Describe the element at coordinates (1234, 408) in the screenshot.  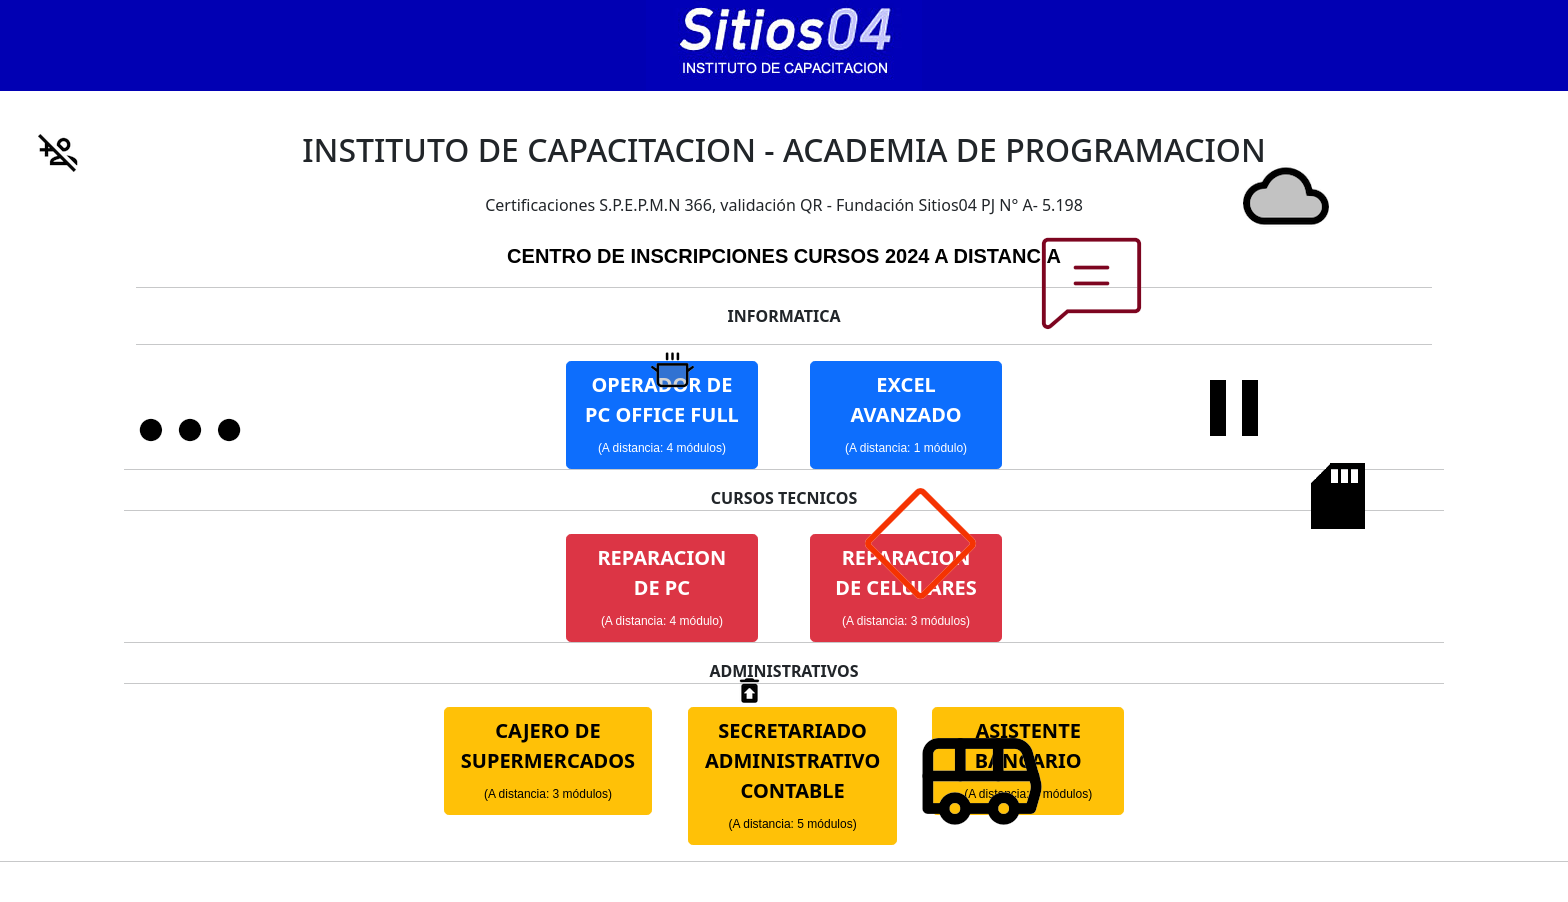
I see `pause media playback` at that location.